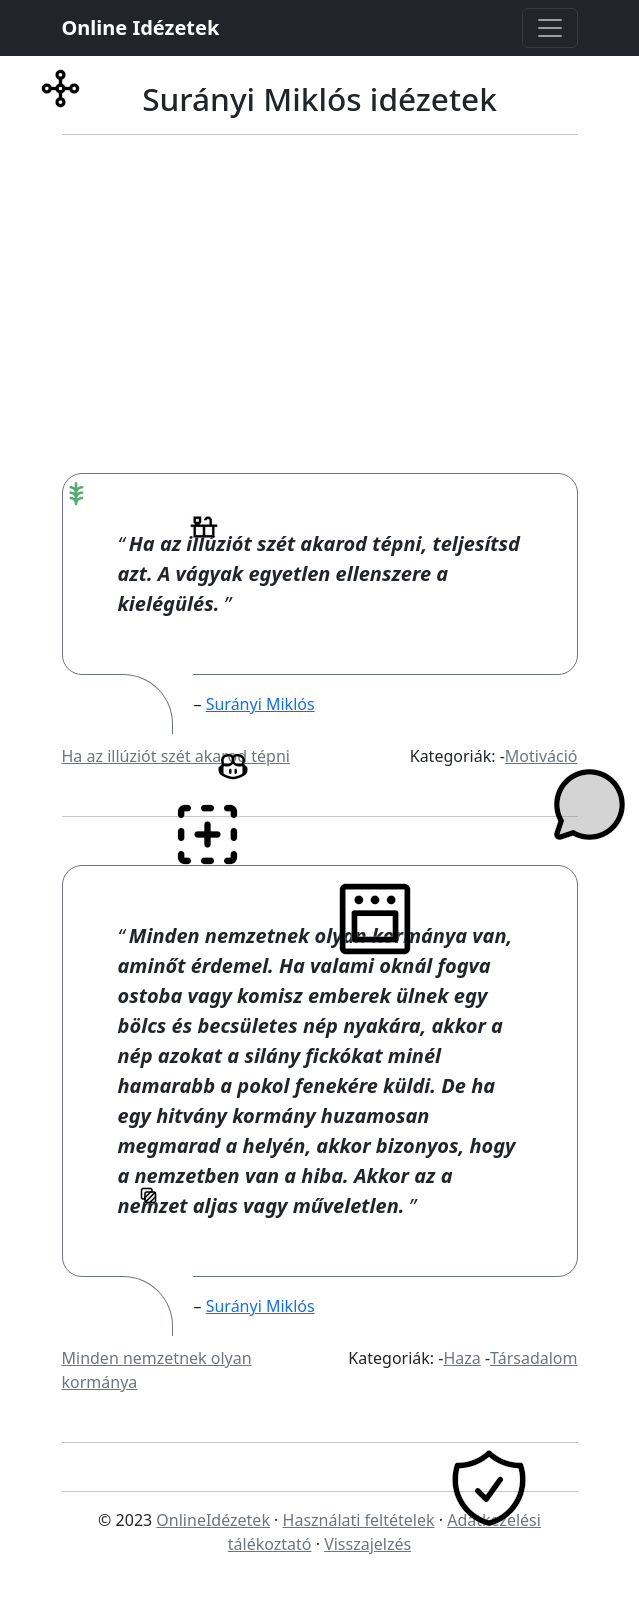  I want to click on browse kitchen countertop options, so click(204, 527).